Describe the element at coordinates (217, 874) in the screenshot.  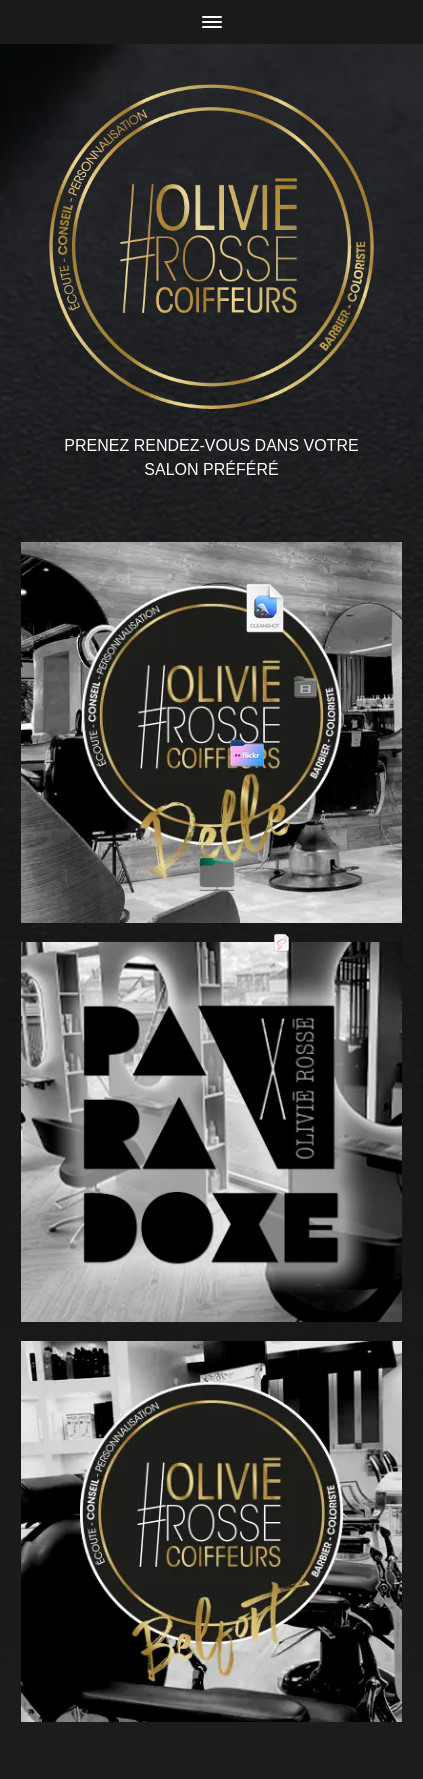
I see `access files stored on a remote server` at that location.